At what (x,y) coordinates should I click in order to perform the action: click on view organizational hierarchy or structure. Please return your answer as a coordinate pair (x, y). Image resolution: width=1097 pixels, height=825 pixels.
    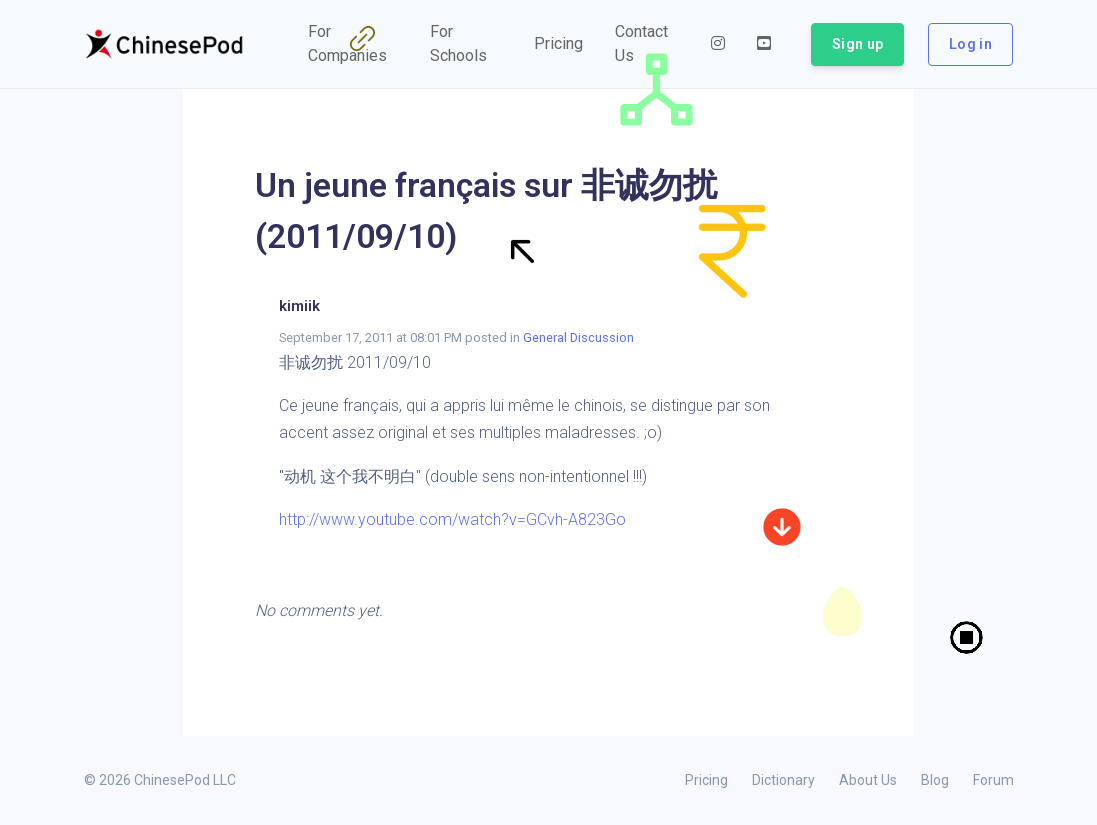
    Looking at the image, I should click on (656, 89).